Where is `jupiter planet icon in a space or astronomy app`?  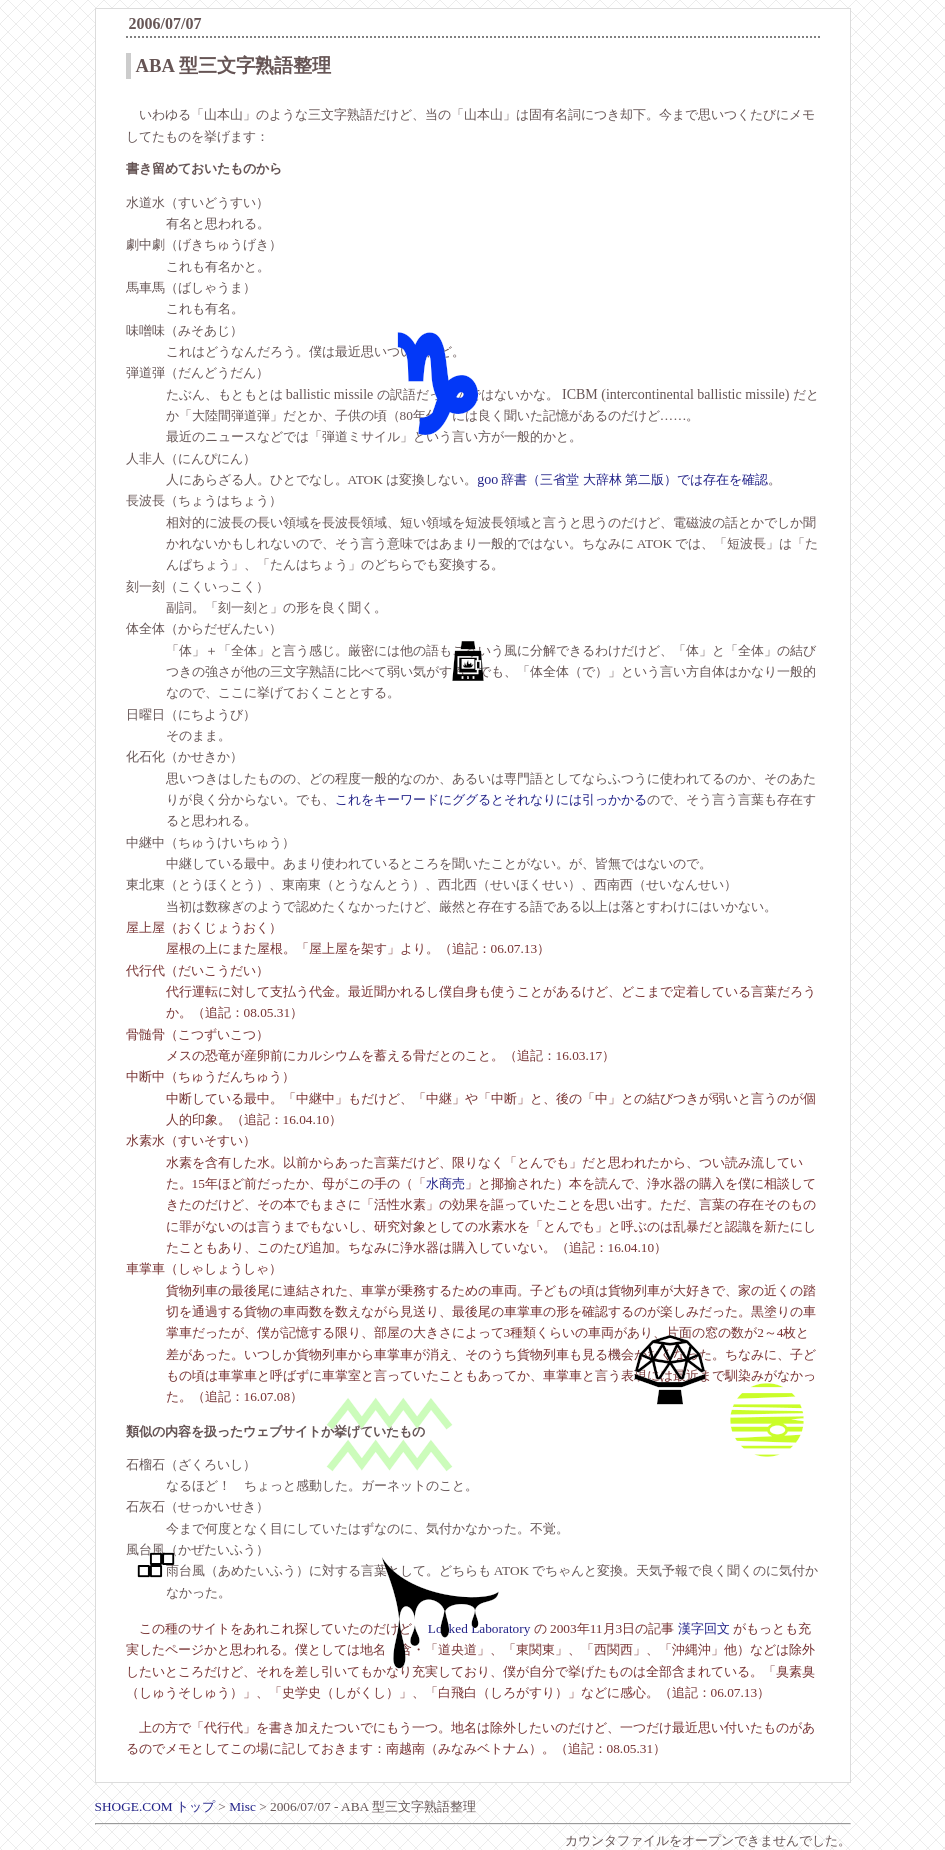 jupiter planet icon in a space or astronomy app is located at coordinates (767, 1420).